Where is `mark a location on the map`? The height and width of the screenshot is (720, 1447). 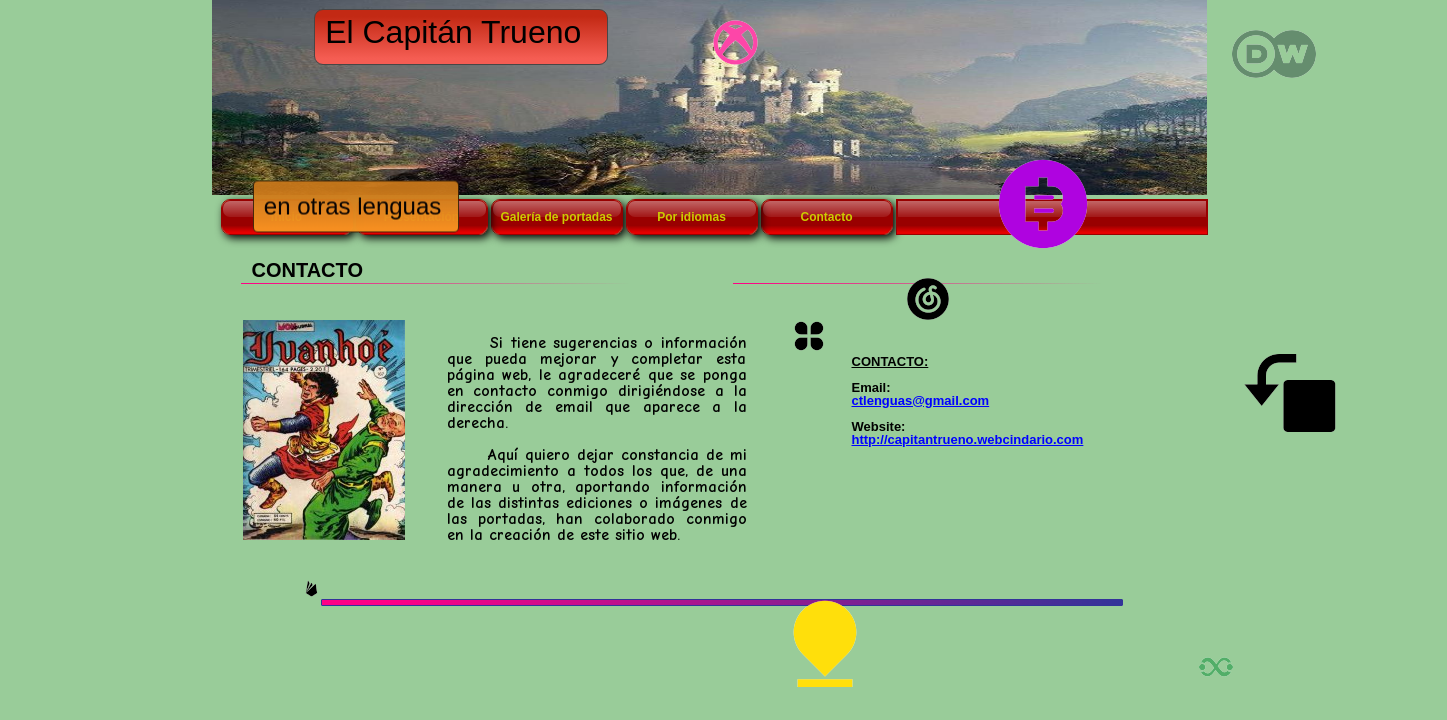
mark a location on the map is located at coordinates (825, 640).